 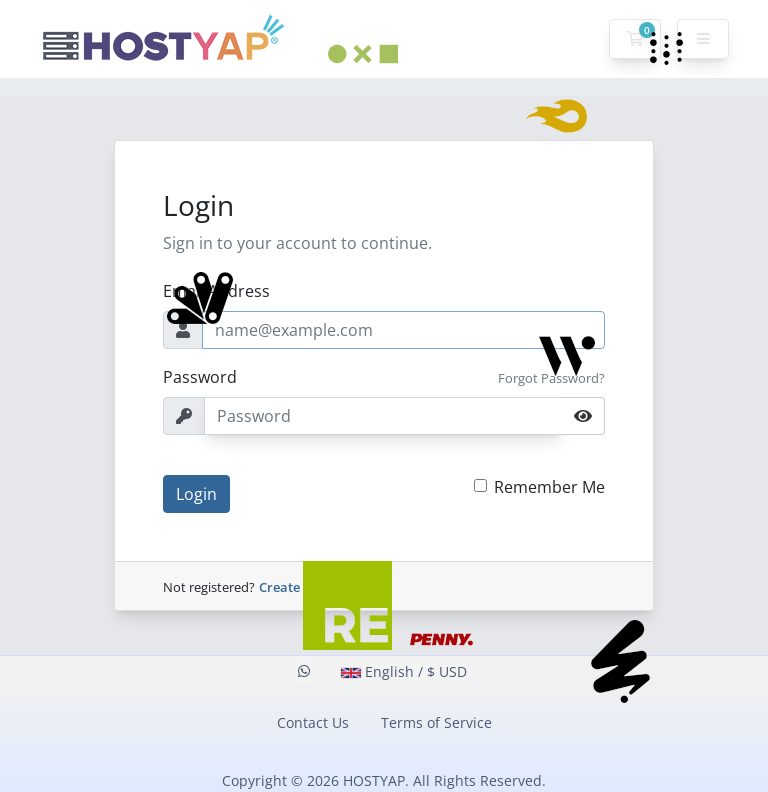 I want to click on open the Penny app or website, so click(x=441, y=639).